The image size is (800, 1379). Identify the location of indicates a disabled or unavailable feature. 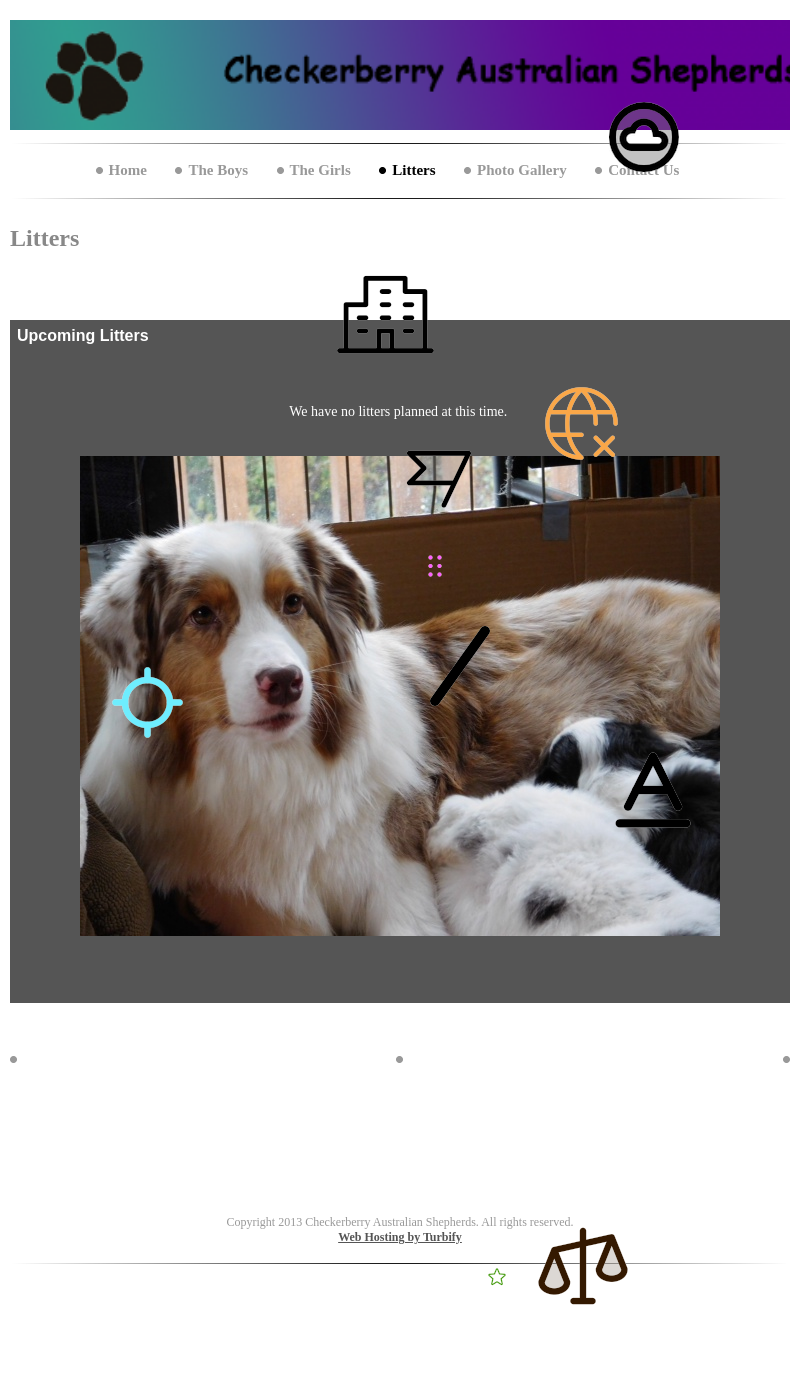
(460, 666).